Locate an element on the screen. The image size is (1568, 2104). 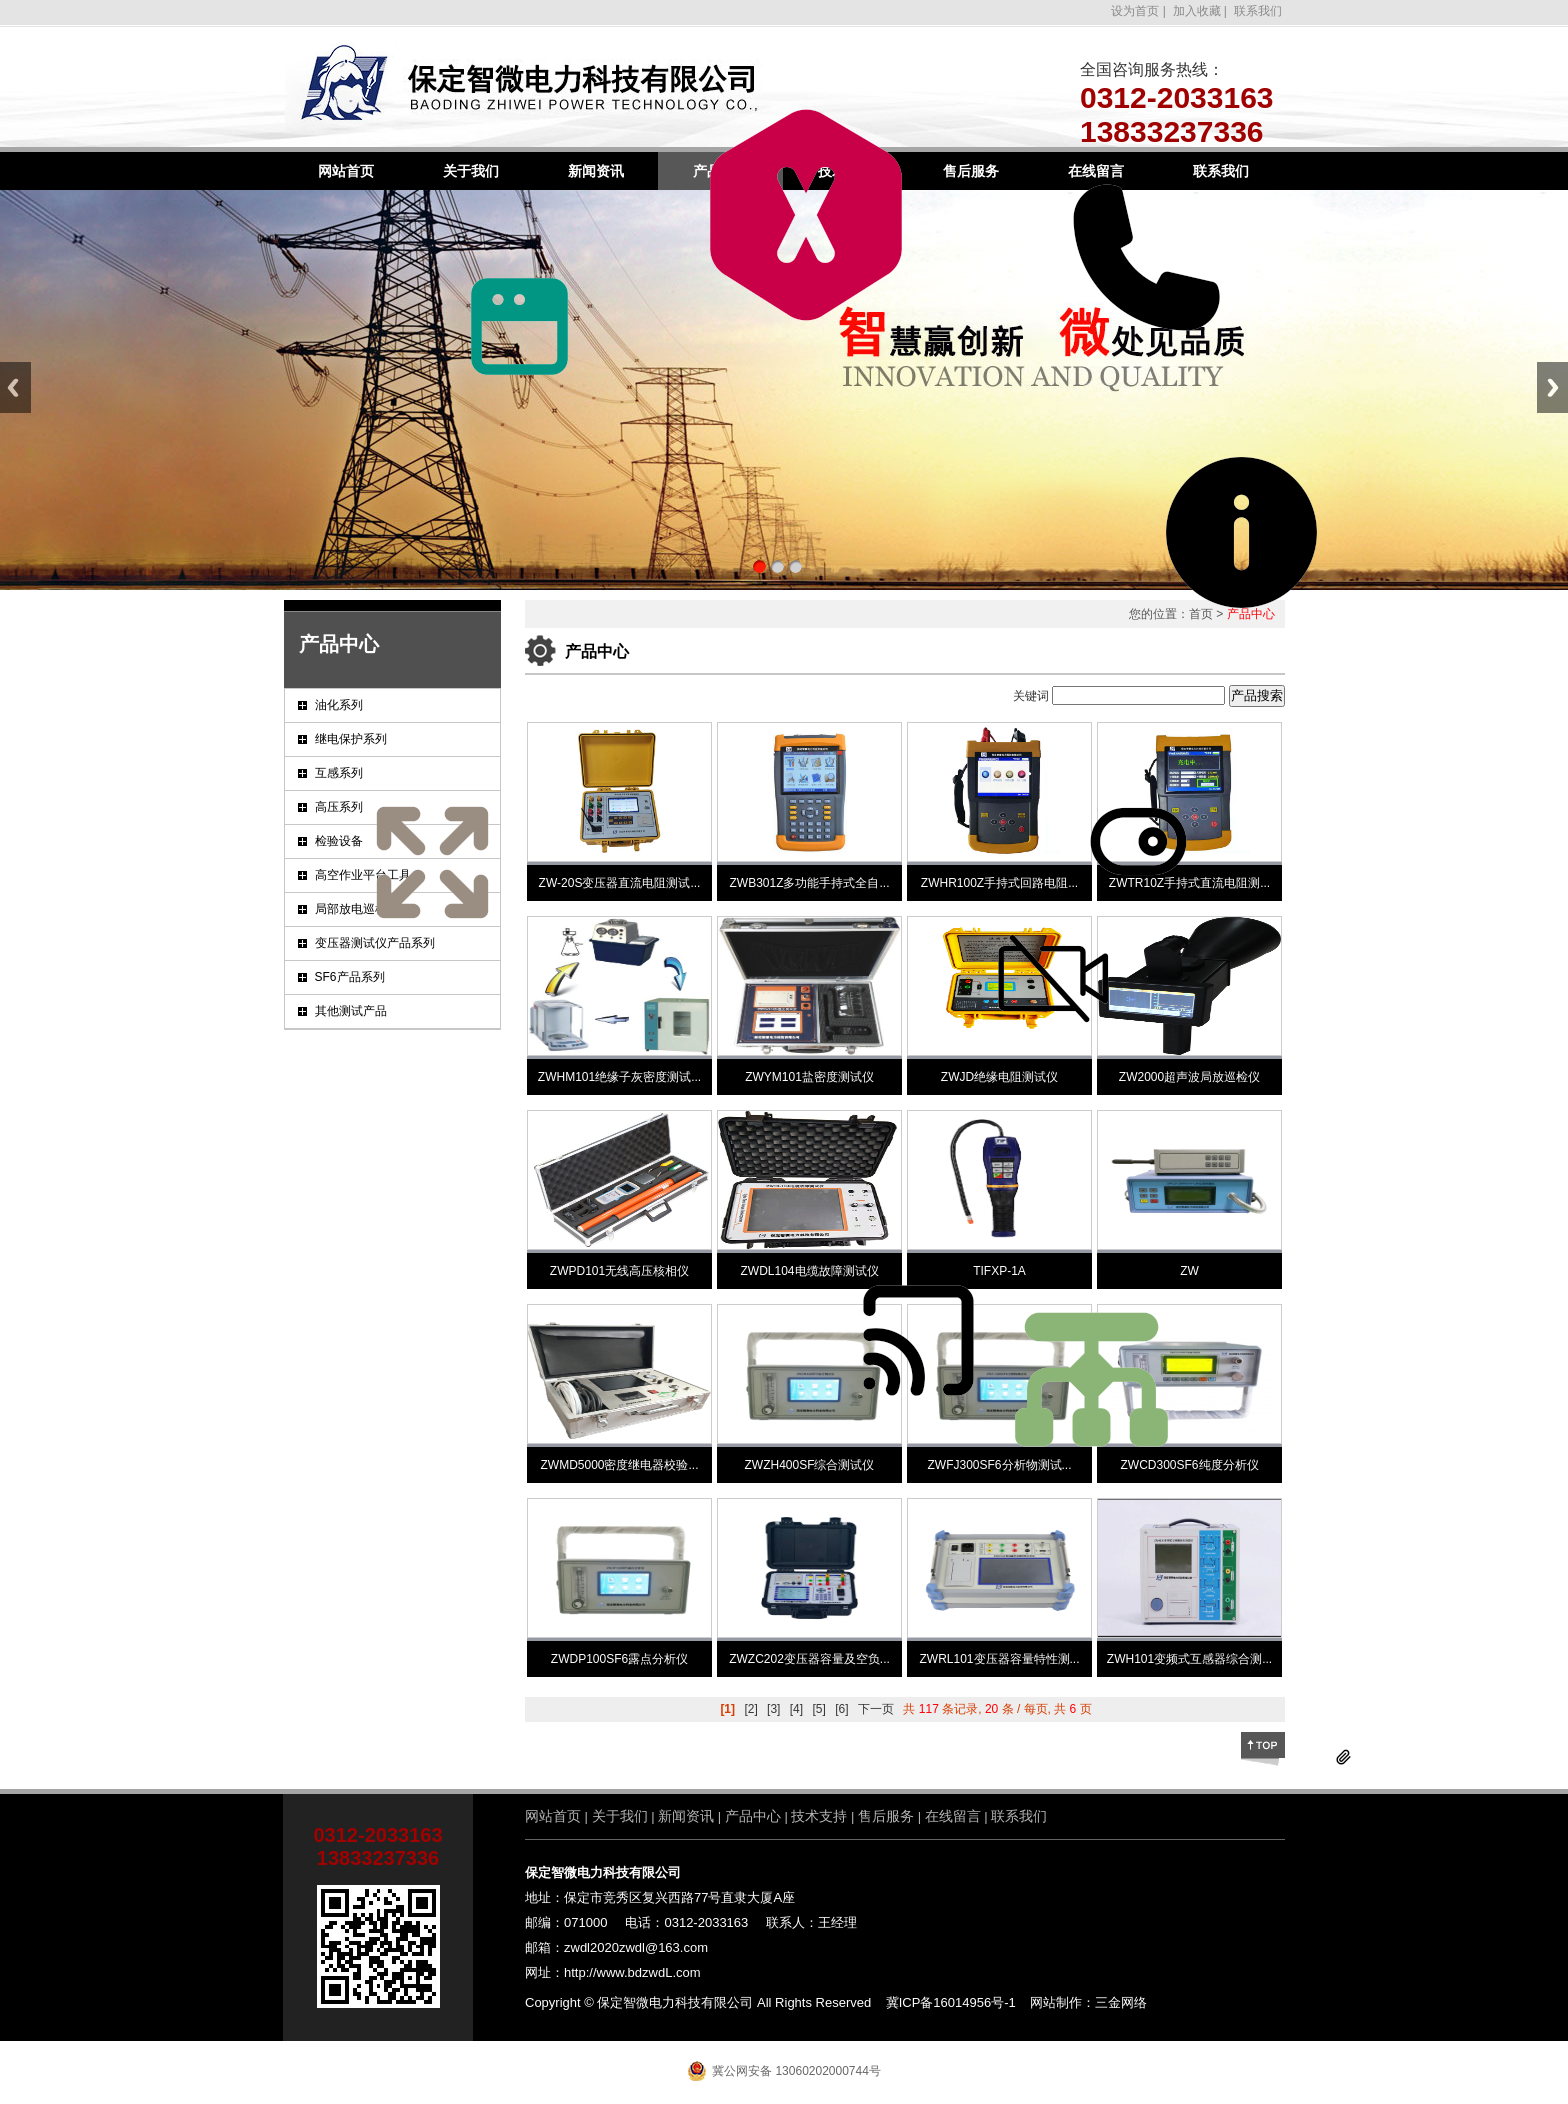
turn off camera or disable video is located at coordinates (1049, 978).